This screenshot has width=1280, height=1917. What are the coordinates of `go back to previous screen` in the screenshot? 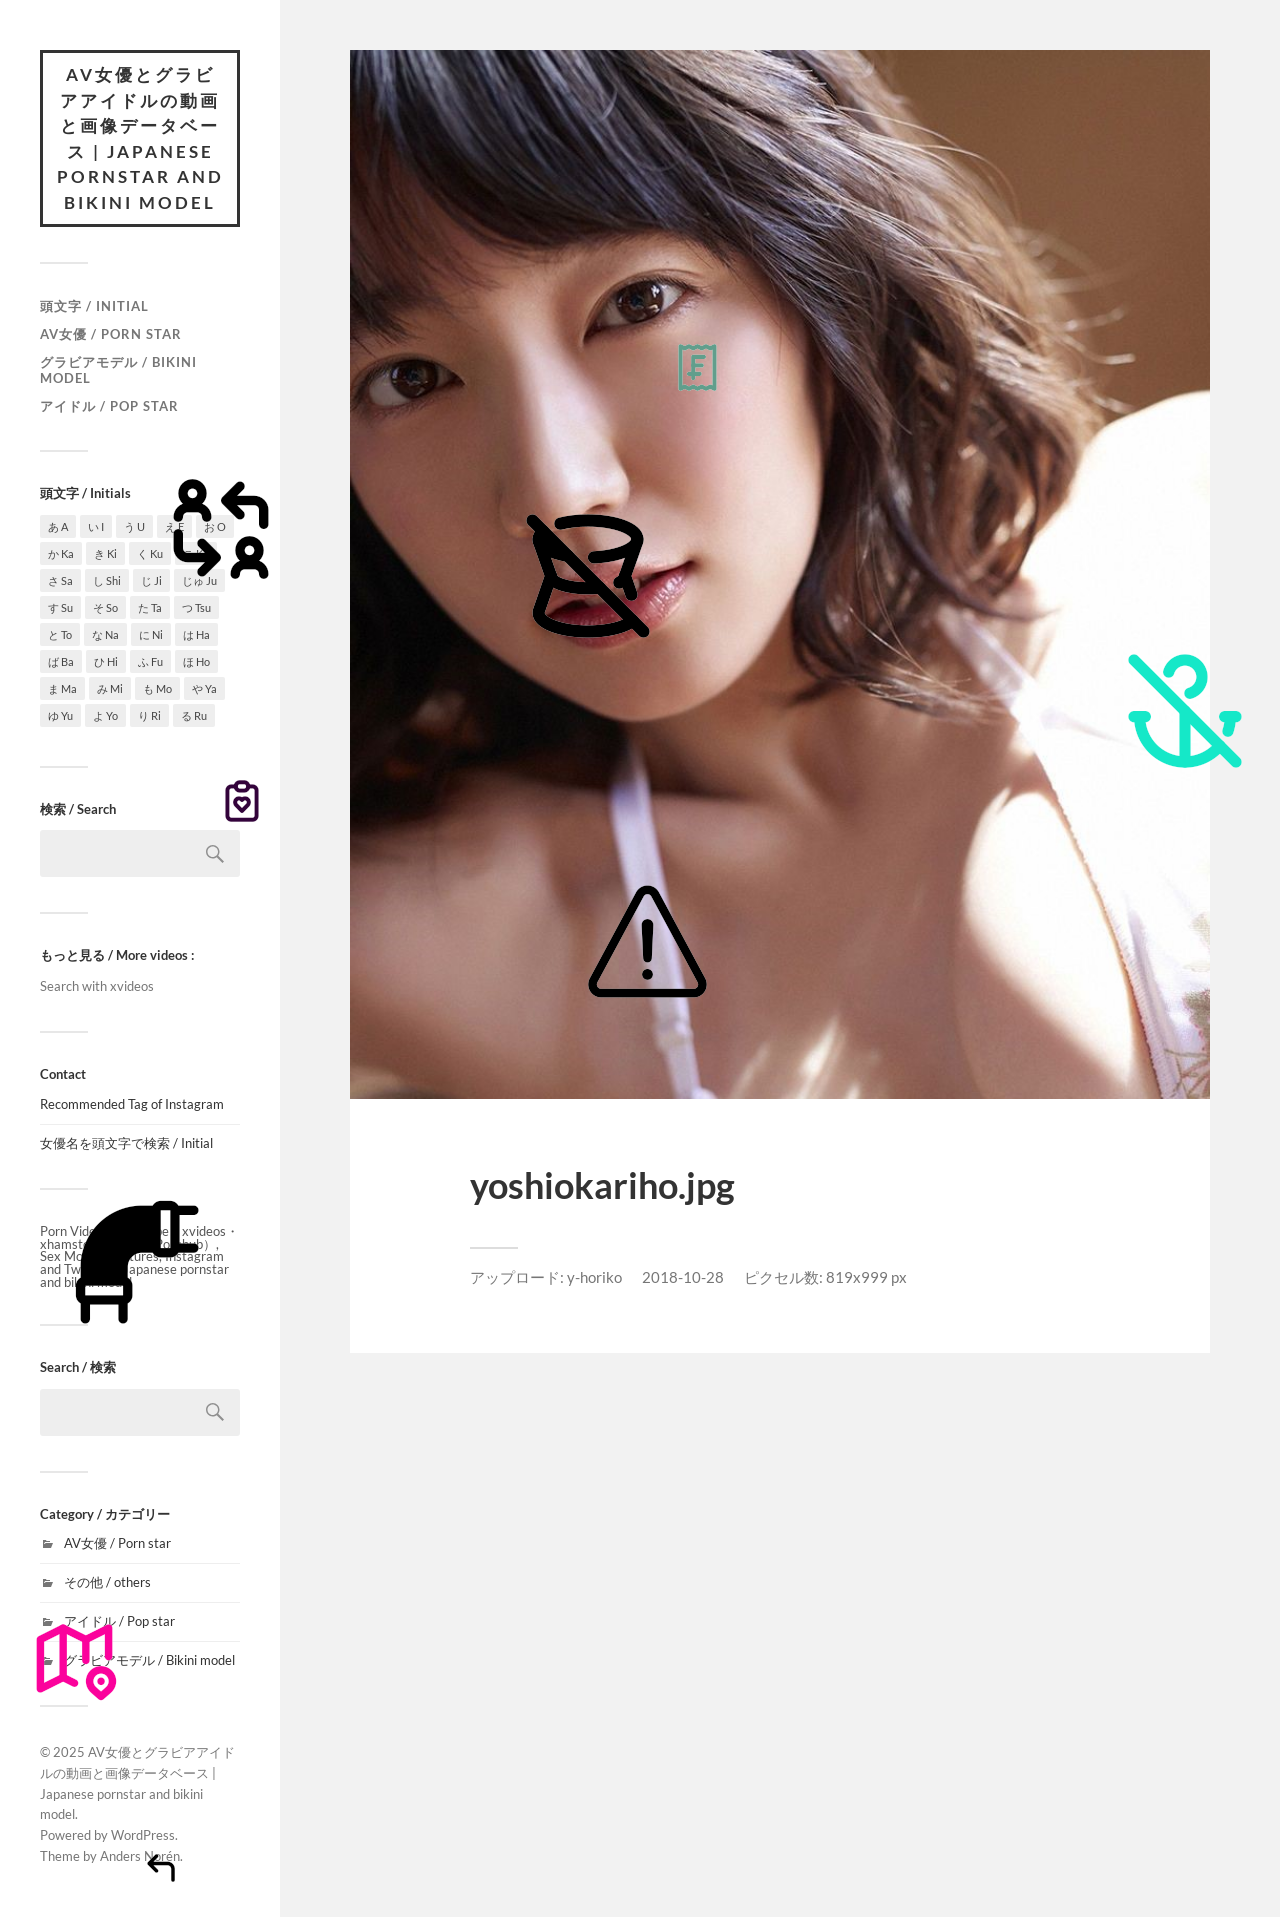 It's located at (162, 1869).